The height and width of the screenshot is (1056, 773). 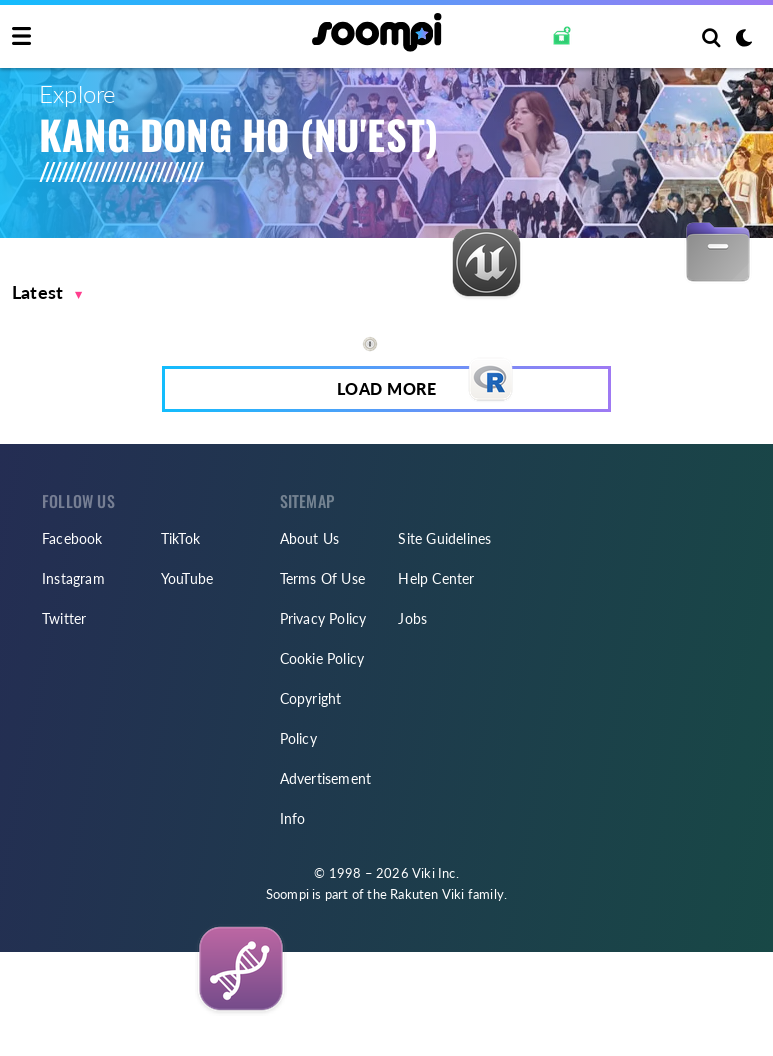 What do you see at coordinates (490, 379) in the screenshot?
I see `open R statistical computing application` at bounding box center [490, 379].